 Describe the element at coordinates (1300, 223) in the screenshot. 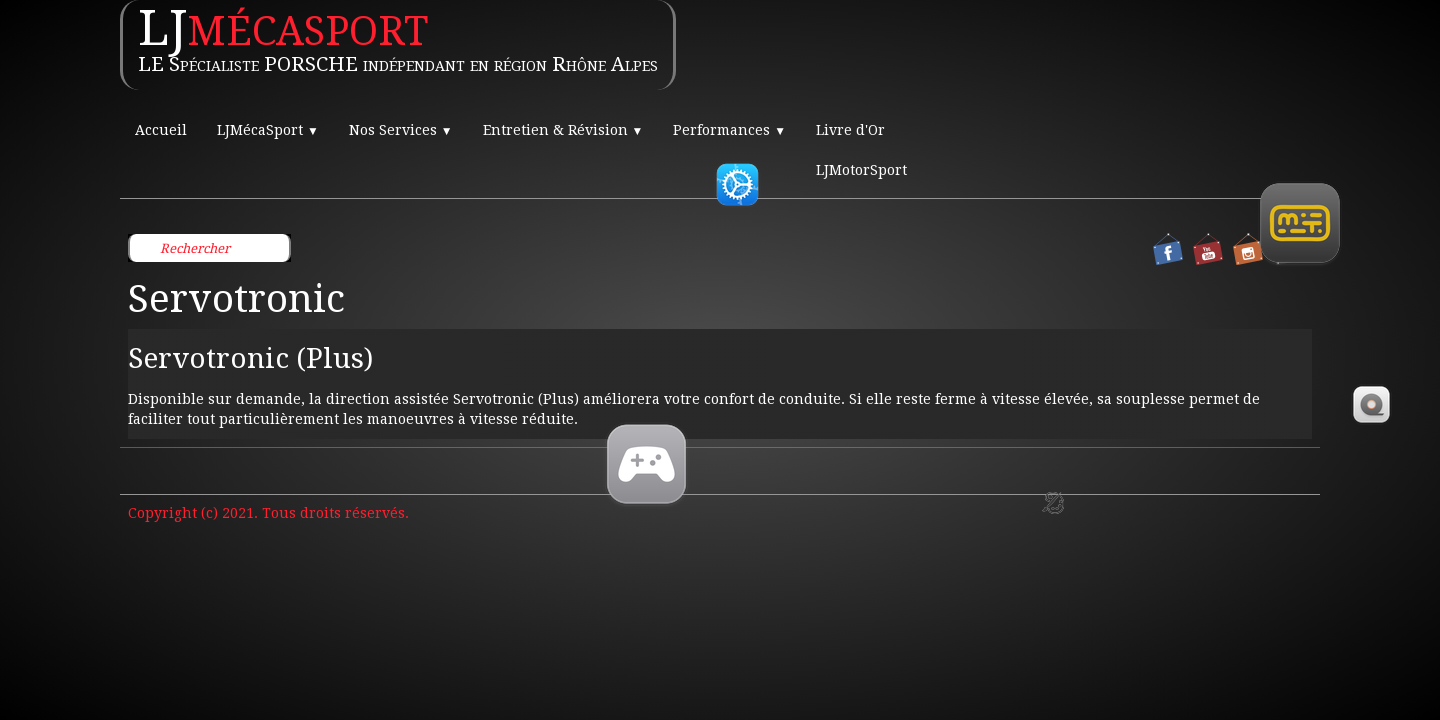

I see `open monkeytype typing test app` at that location.